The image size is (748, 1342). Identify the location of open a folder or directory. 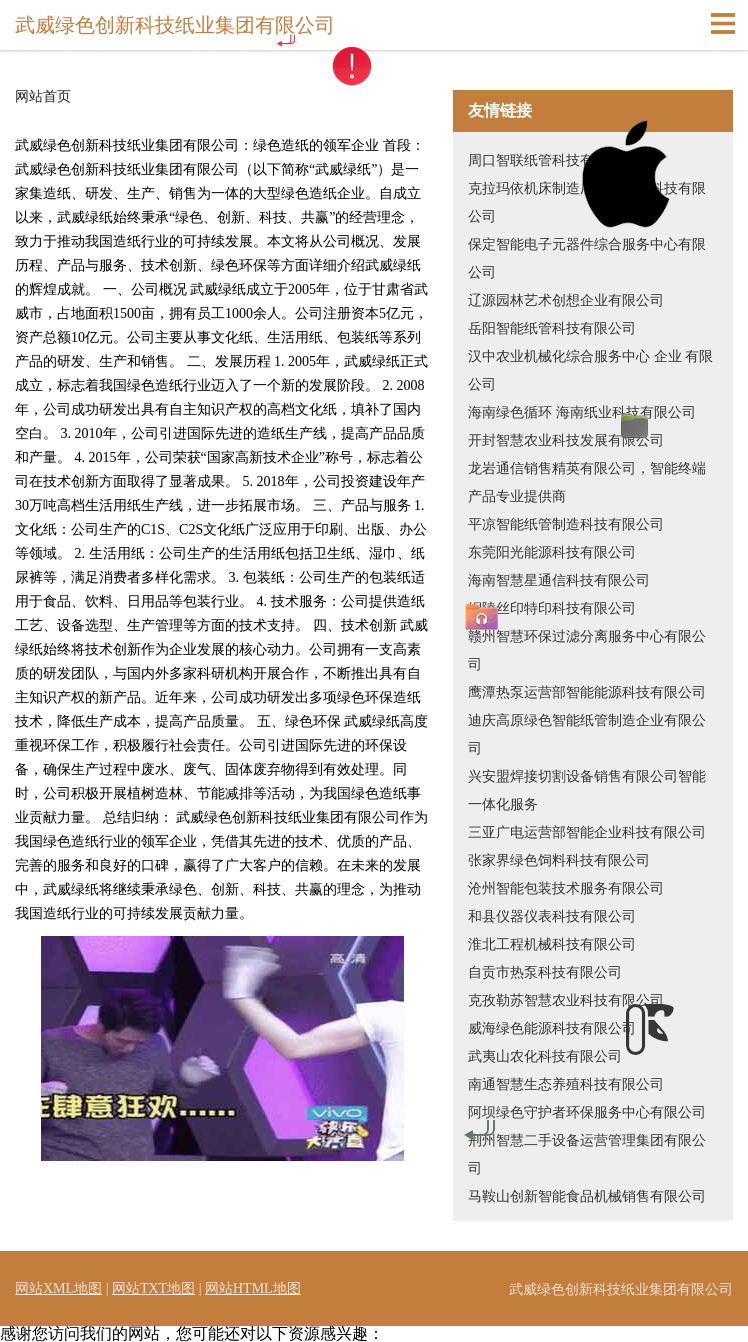
(634, 425).